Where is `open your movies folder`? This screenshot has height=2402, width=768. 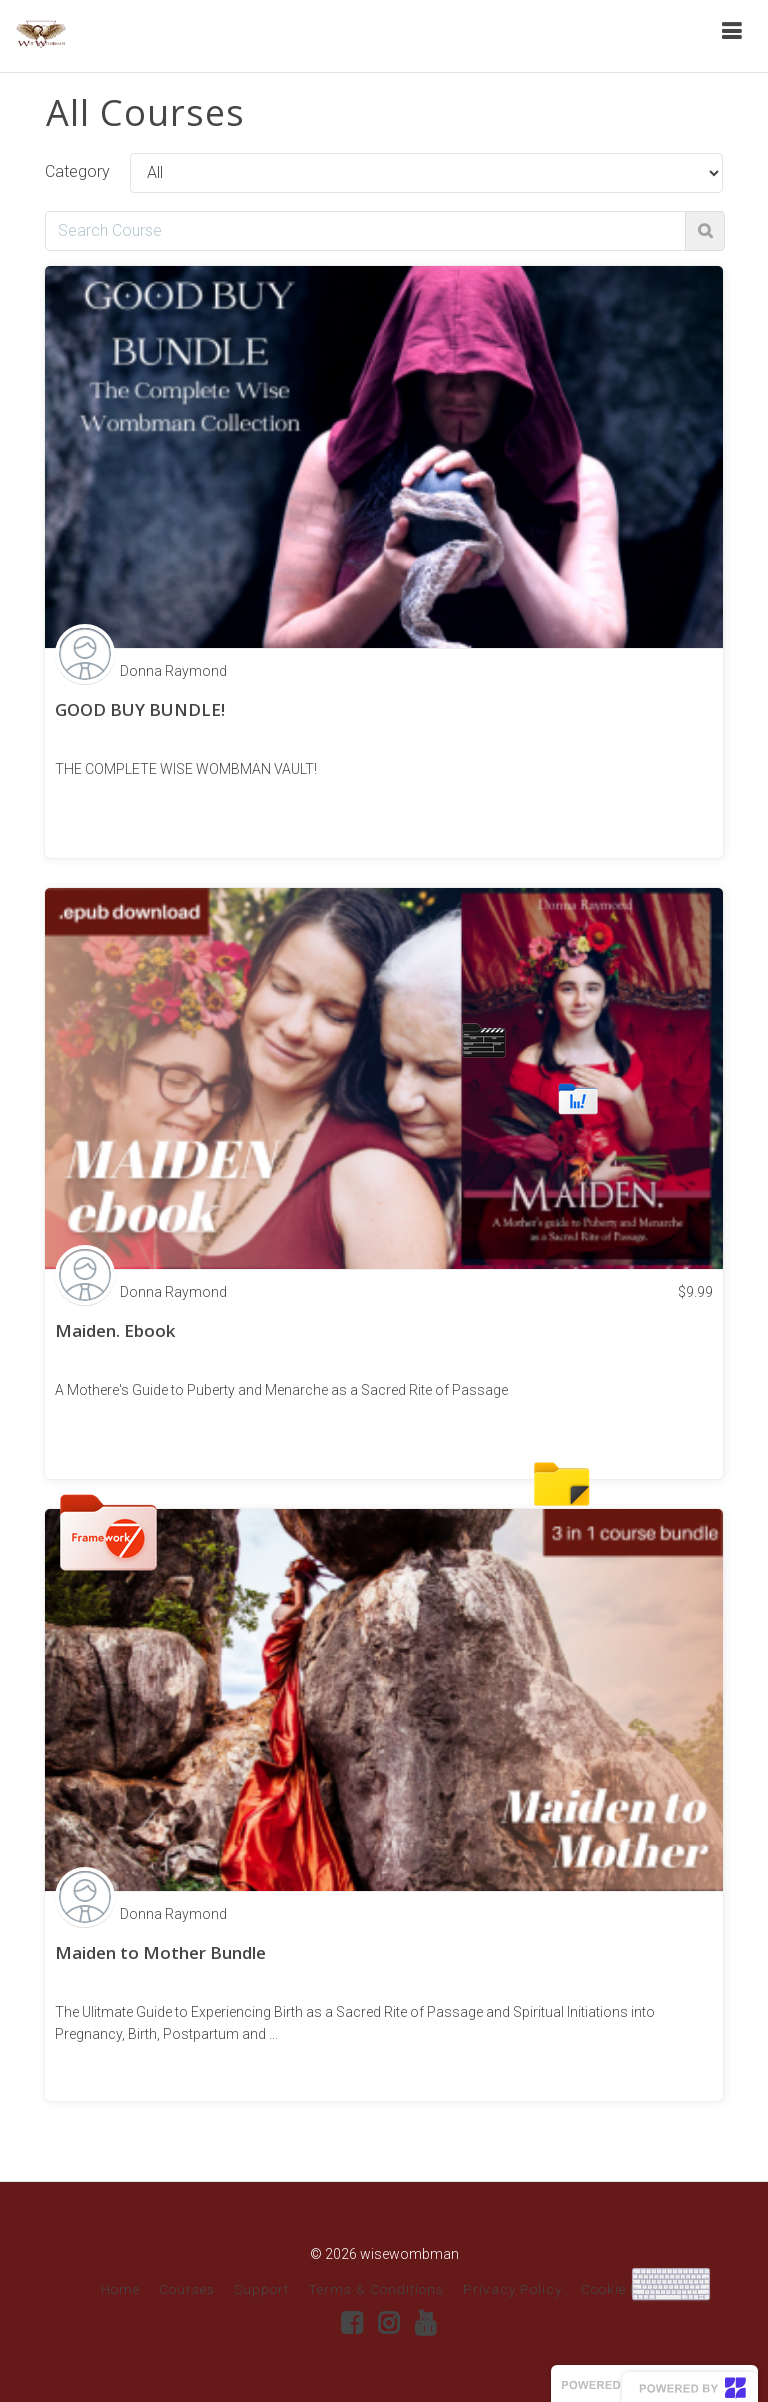
open your movies folder is located at coordinates (483, 1041).